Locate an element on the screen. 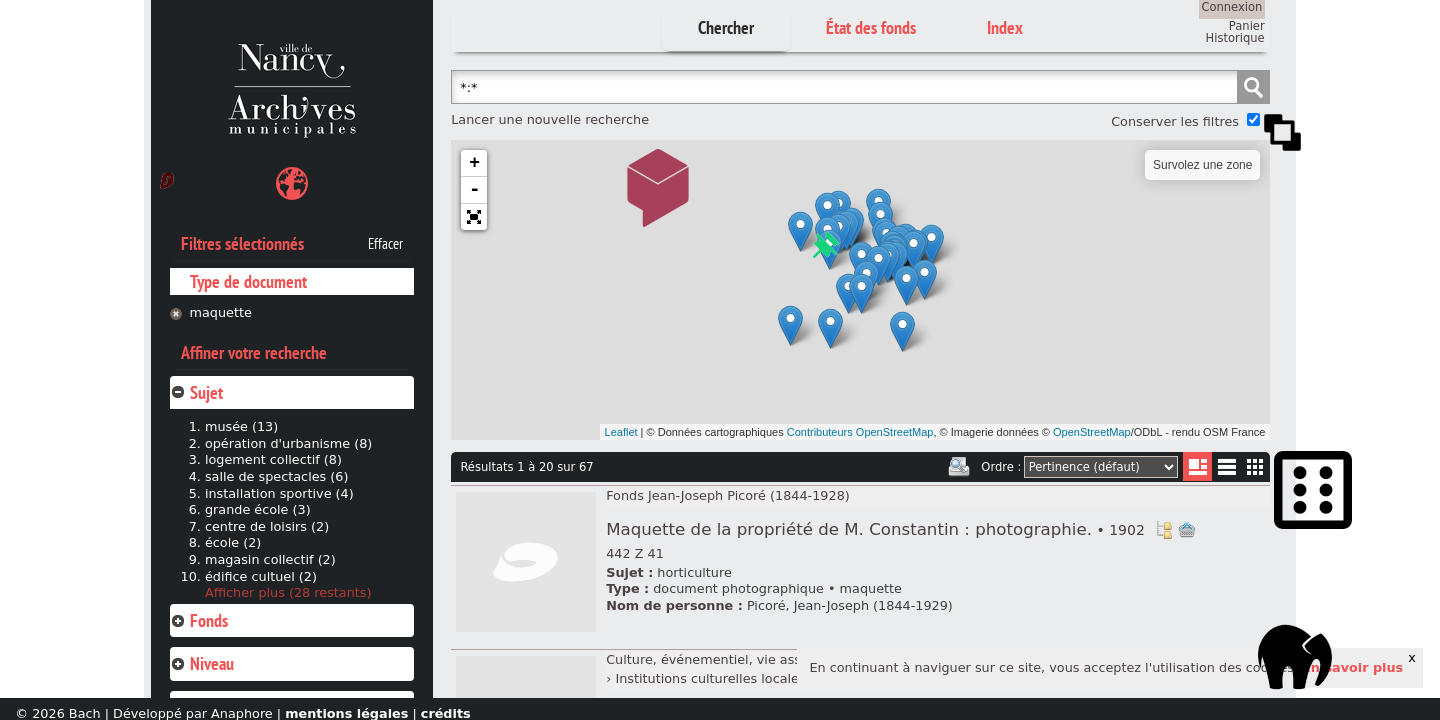 Image resolution: width=1440 pixels, height=720 pixels. unpin a saved location is located at coordinates (825, 246).